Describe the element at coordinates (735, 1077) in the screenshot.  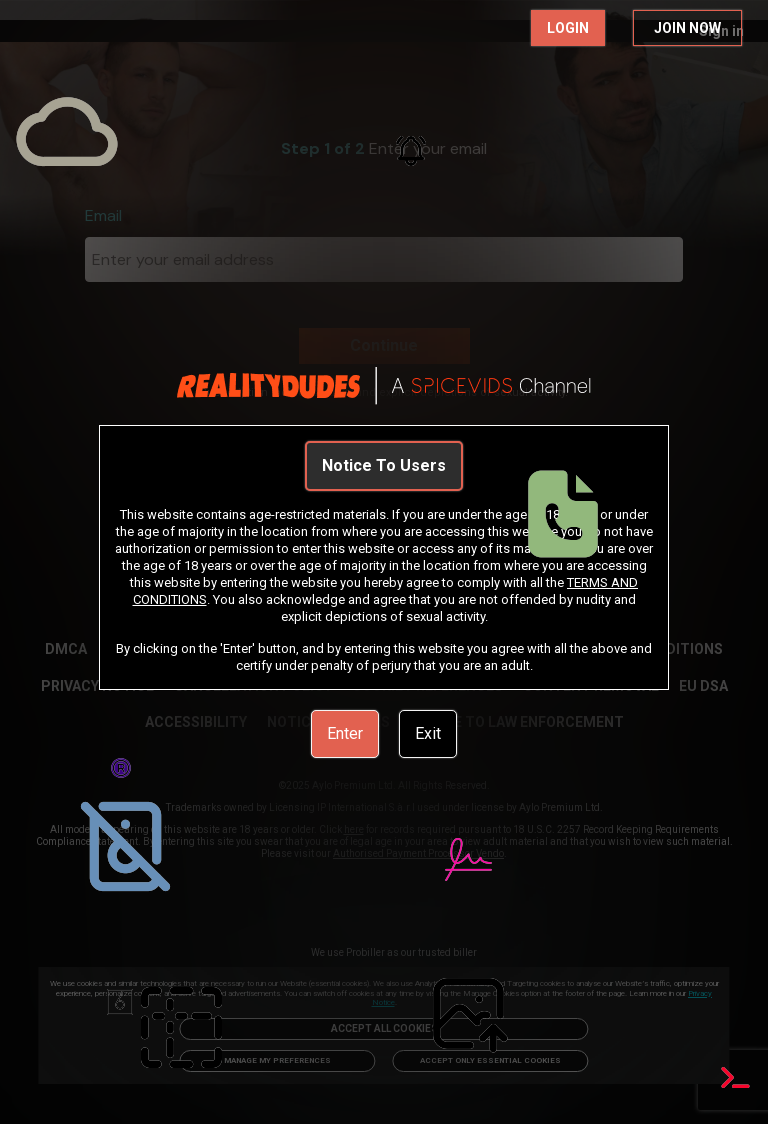
I see `open the command line terminal` at that location.